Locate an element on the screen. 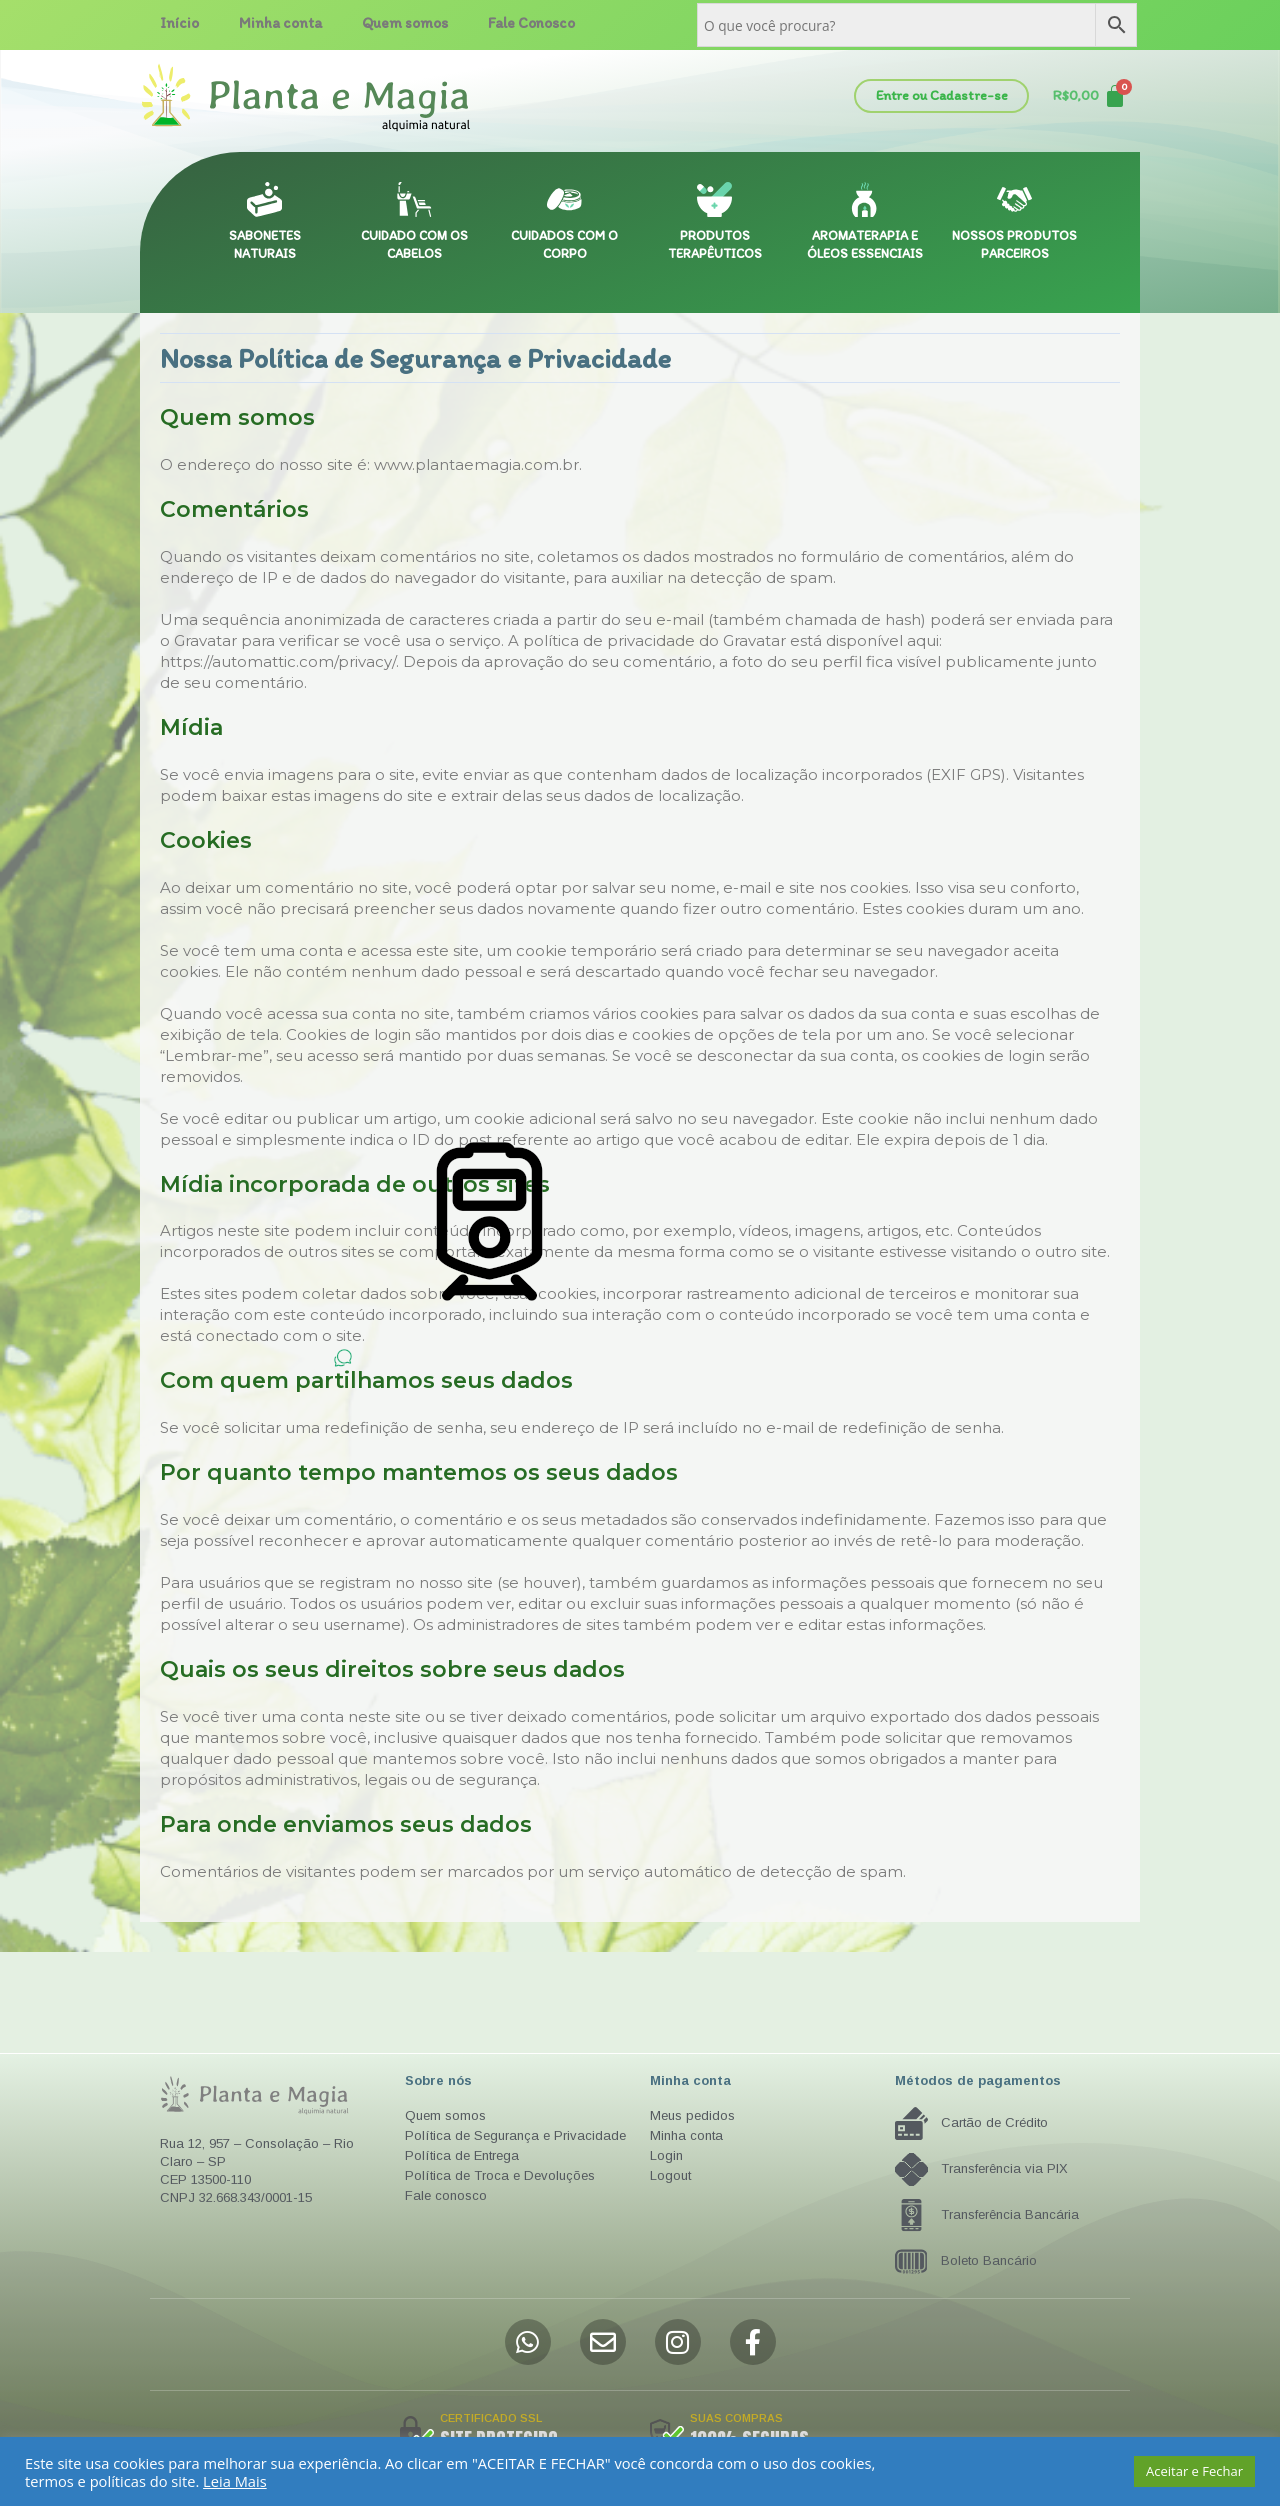  view train schedules or routes is located at coordinates (489, 1221).